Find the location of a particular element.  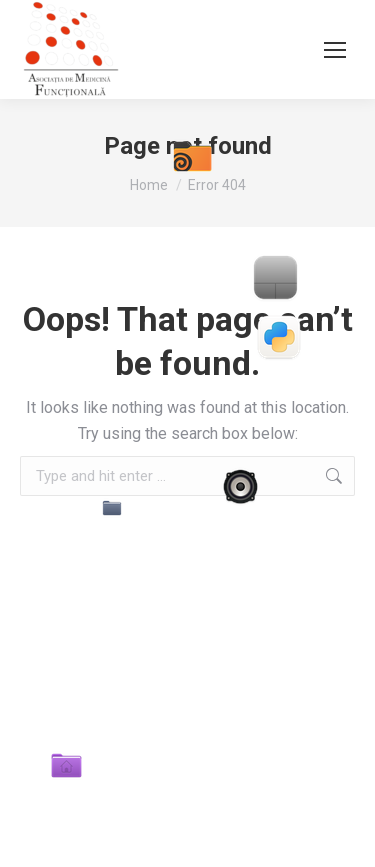

access your home folder is located at coordinates (66, 765).